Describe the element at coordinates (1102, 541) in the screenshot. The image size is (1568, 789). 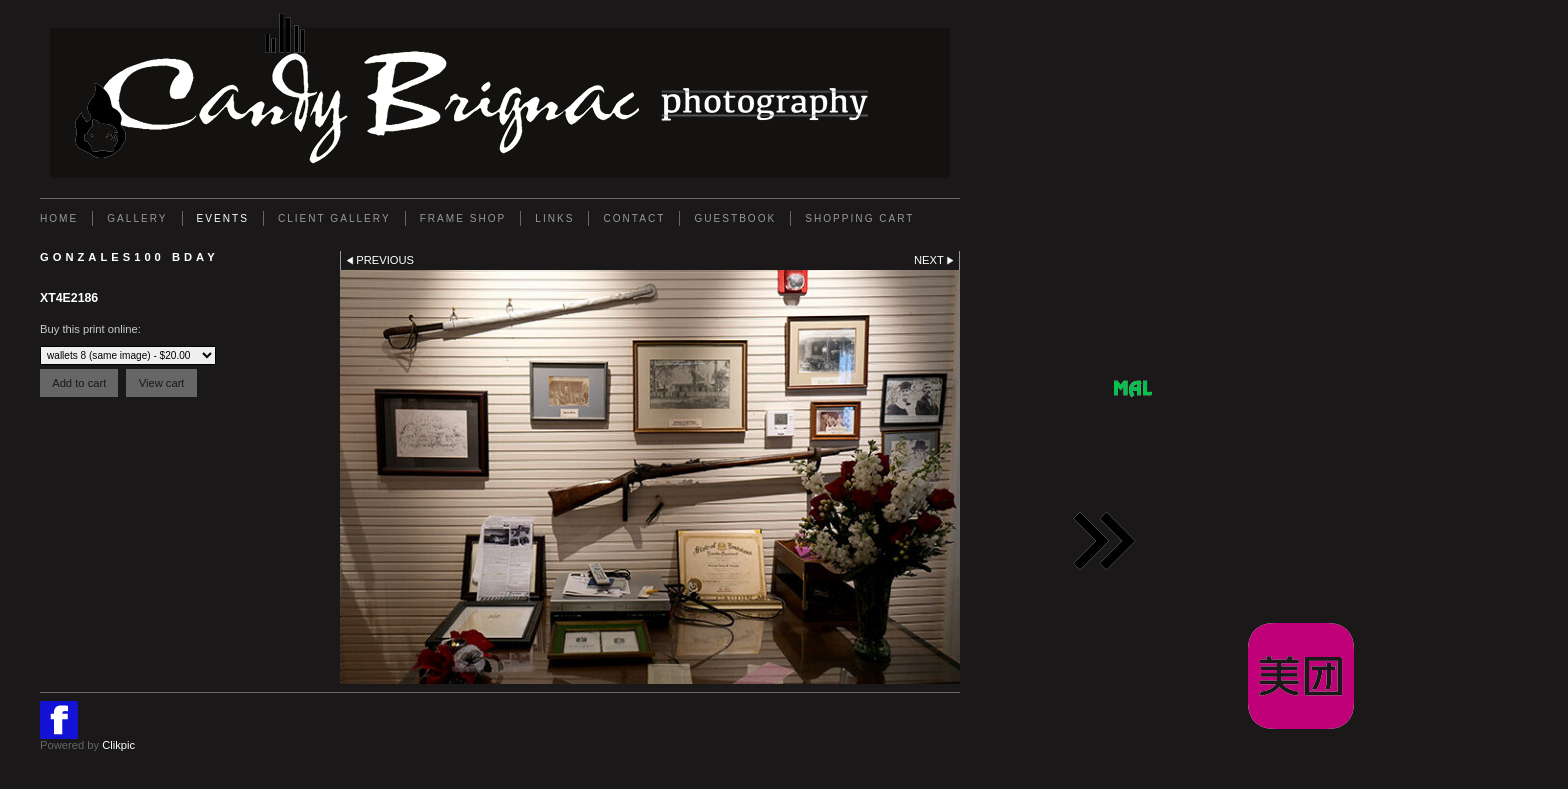
I see `skip forward or advance to next item` at that location.